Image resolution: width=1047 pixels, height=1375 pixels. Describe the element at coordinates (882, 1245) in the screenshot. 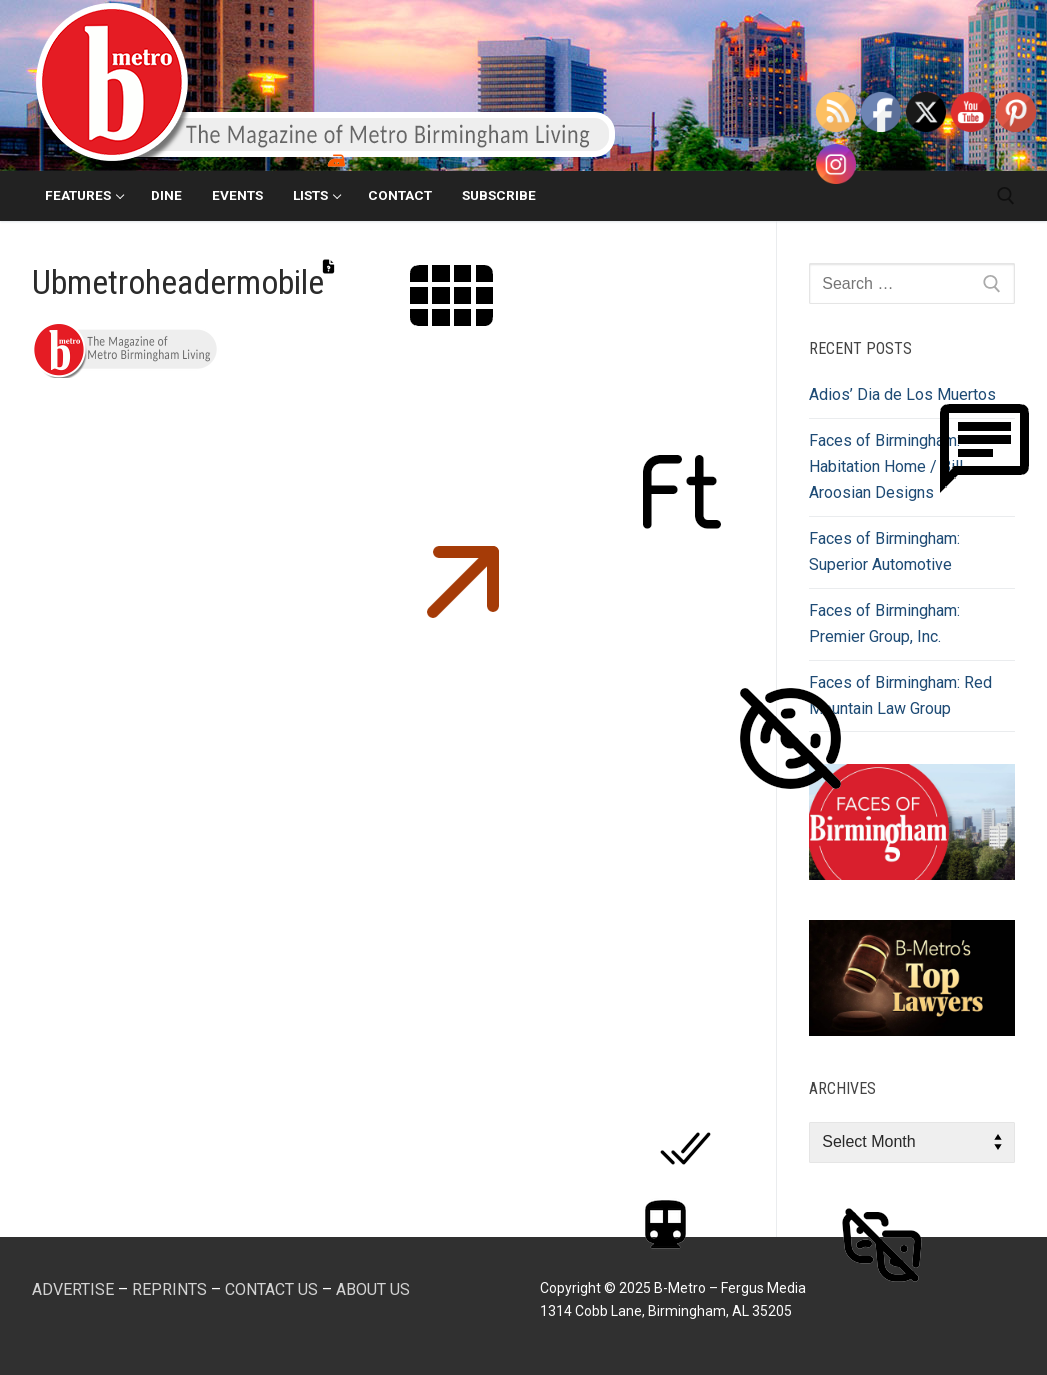

I see `disable theater or entertainment mode` at that location.